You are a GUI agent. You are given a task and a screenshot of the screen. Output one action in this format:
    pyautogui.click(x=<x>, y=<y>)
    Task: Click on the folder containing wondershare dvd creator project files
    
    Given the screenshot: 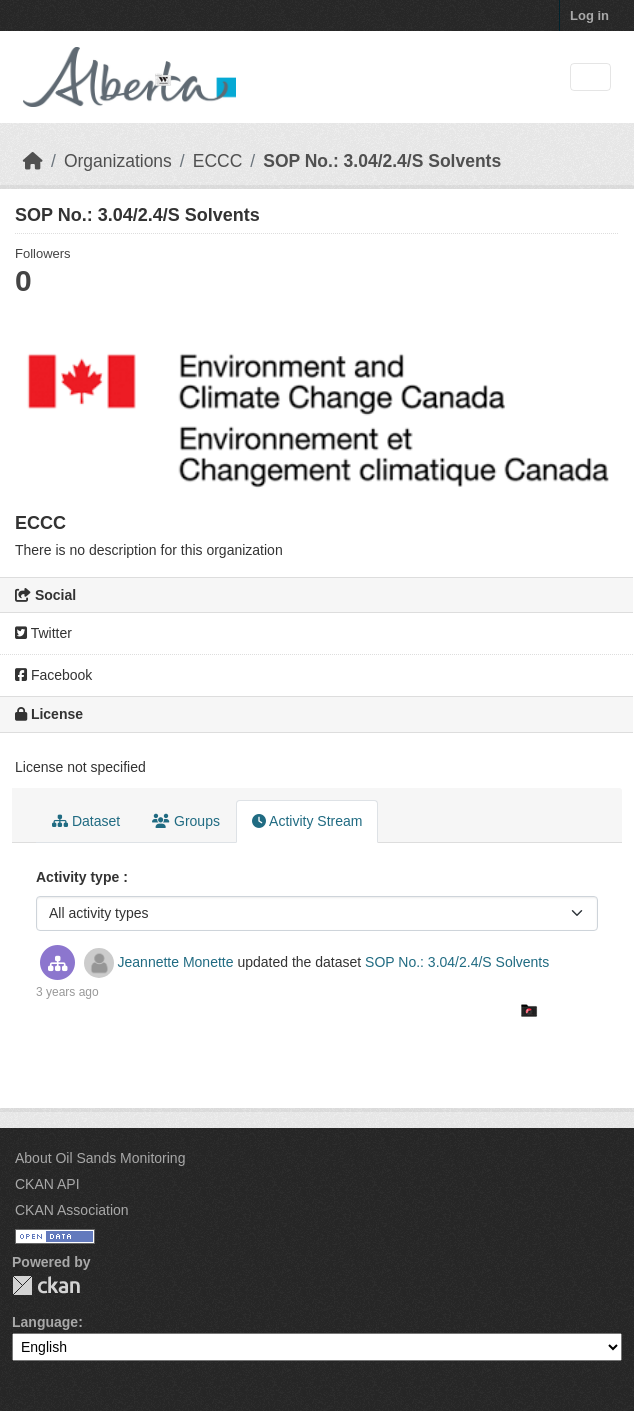 What is the action you would take?
    pyautogui.click(x=529, y=1011)
    